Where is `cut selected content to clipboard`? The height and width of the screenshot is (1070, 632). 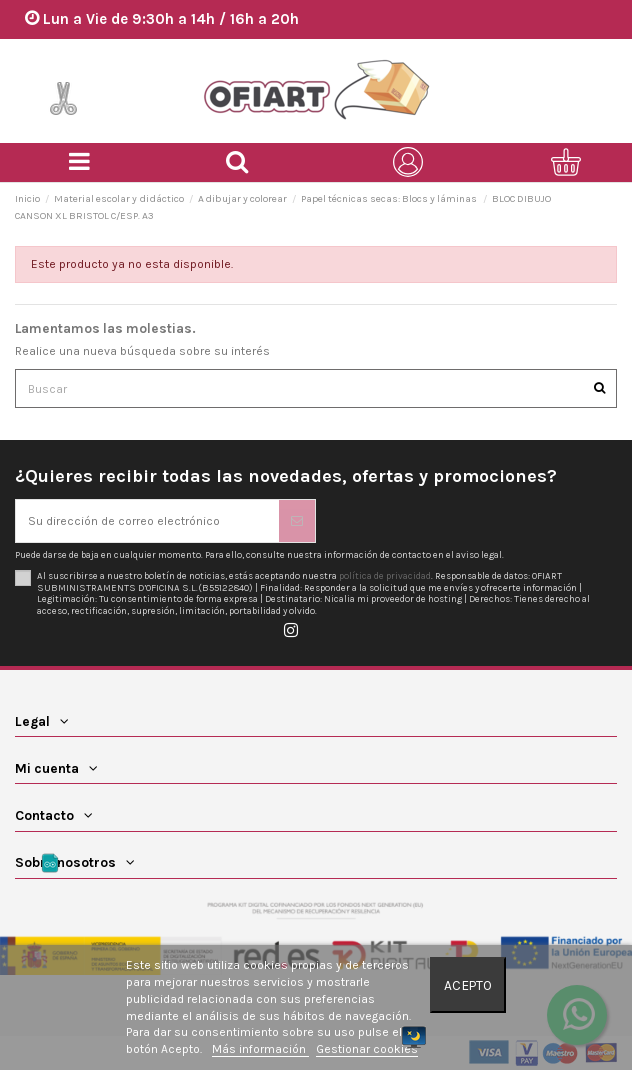 cut selected content to clipboard is located at coordinates (63, 98).